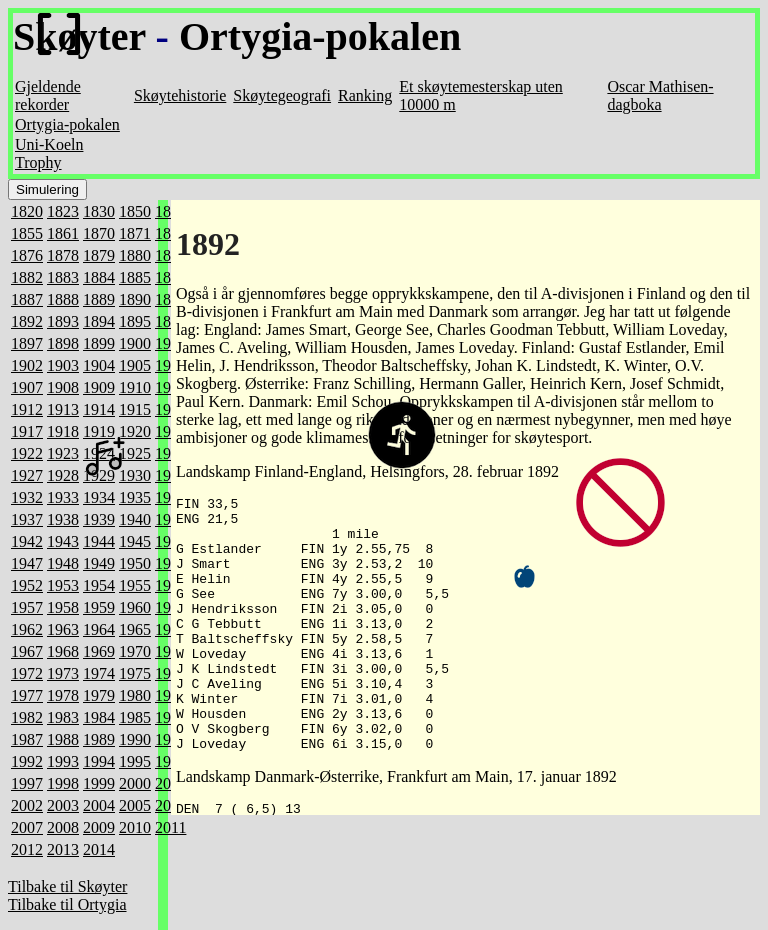 The width and height of the screenshot is (768, 930). I want to click on access running or fitness tracking features, so click(402, 435).